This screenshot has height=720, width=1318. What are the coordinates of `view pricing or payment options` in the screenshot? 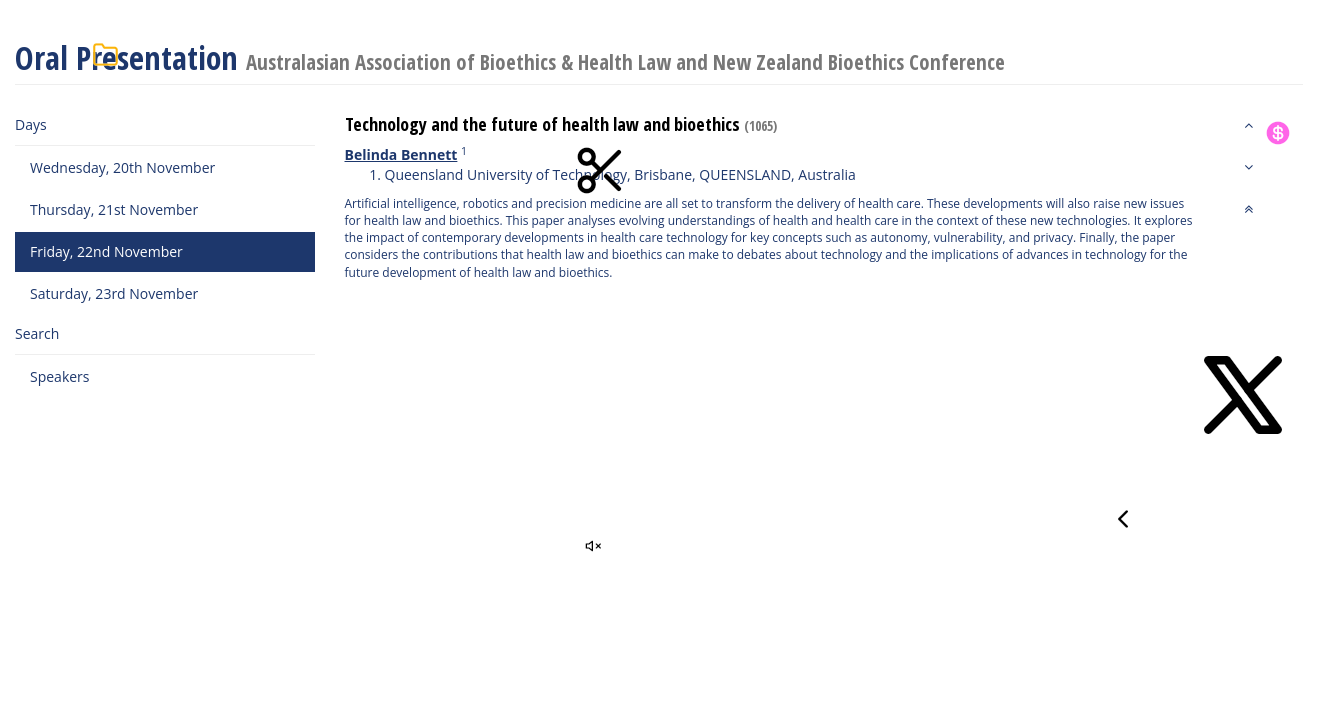 It's located at (1278, 133).